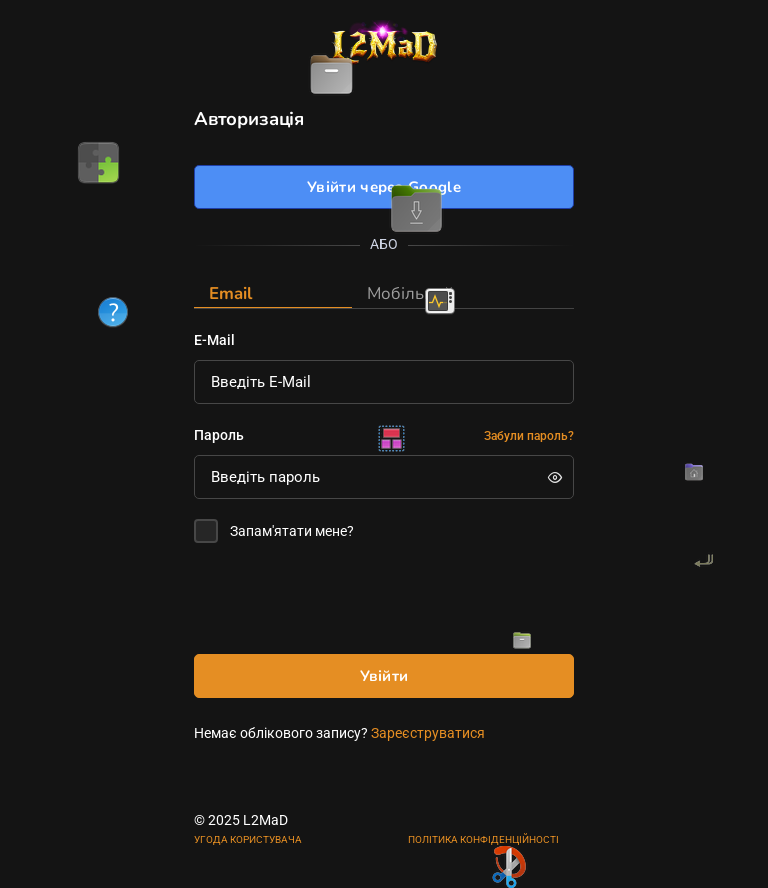 This screenshot has height=888, width=768. Describe the element at coordinates (391, 438) in the screenshot. I see `select all items in the current view` at that location.